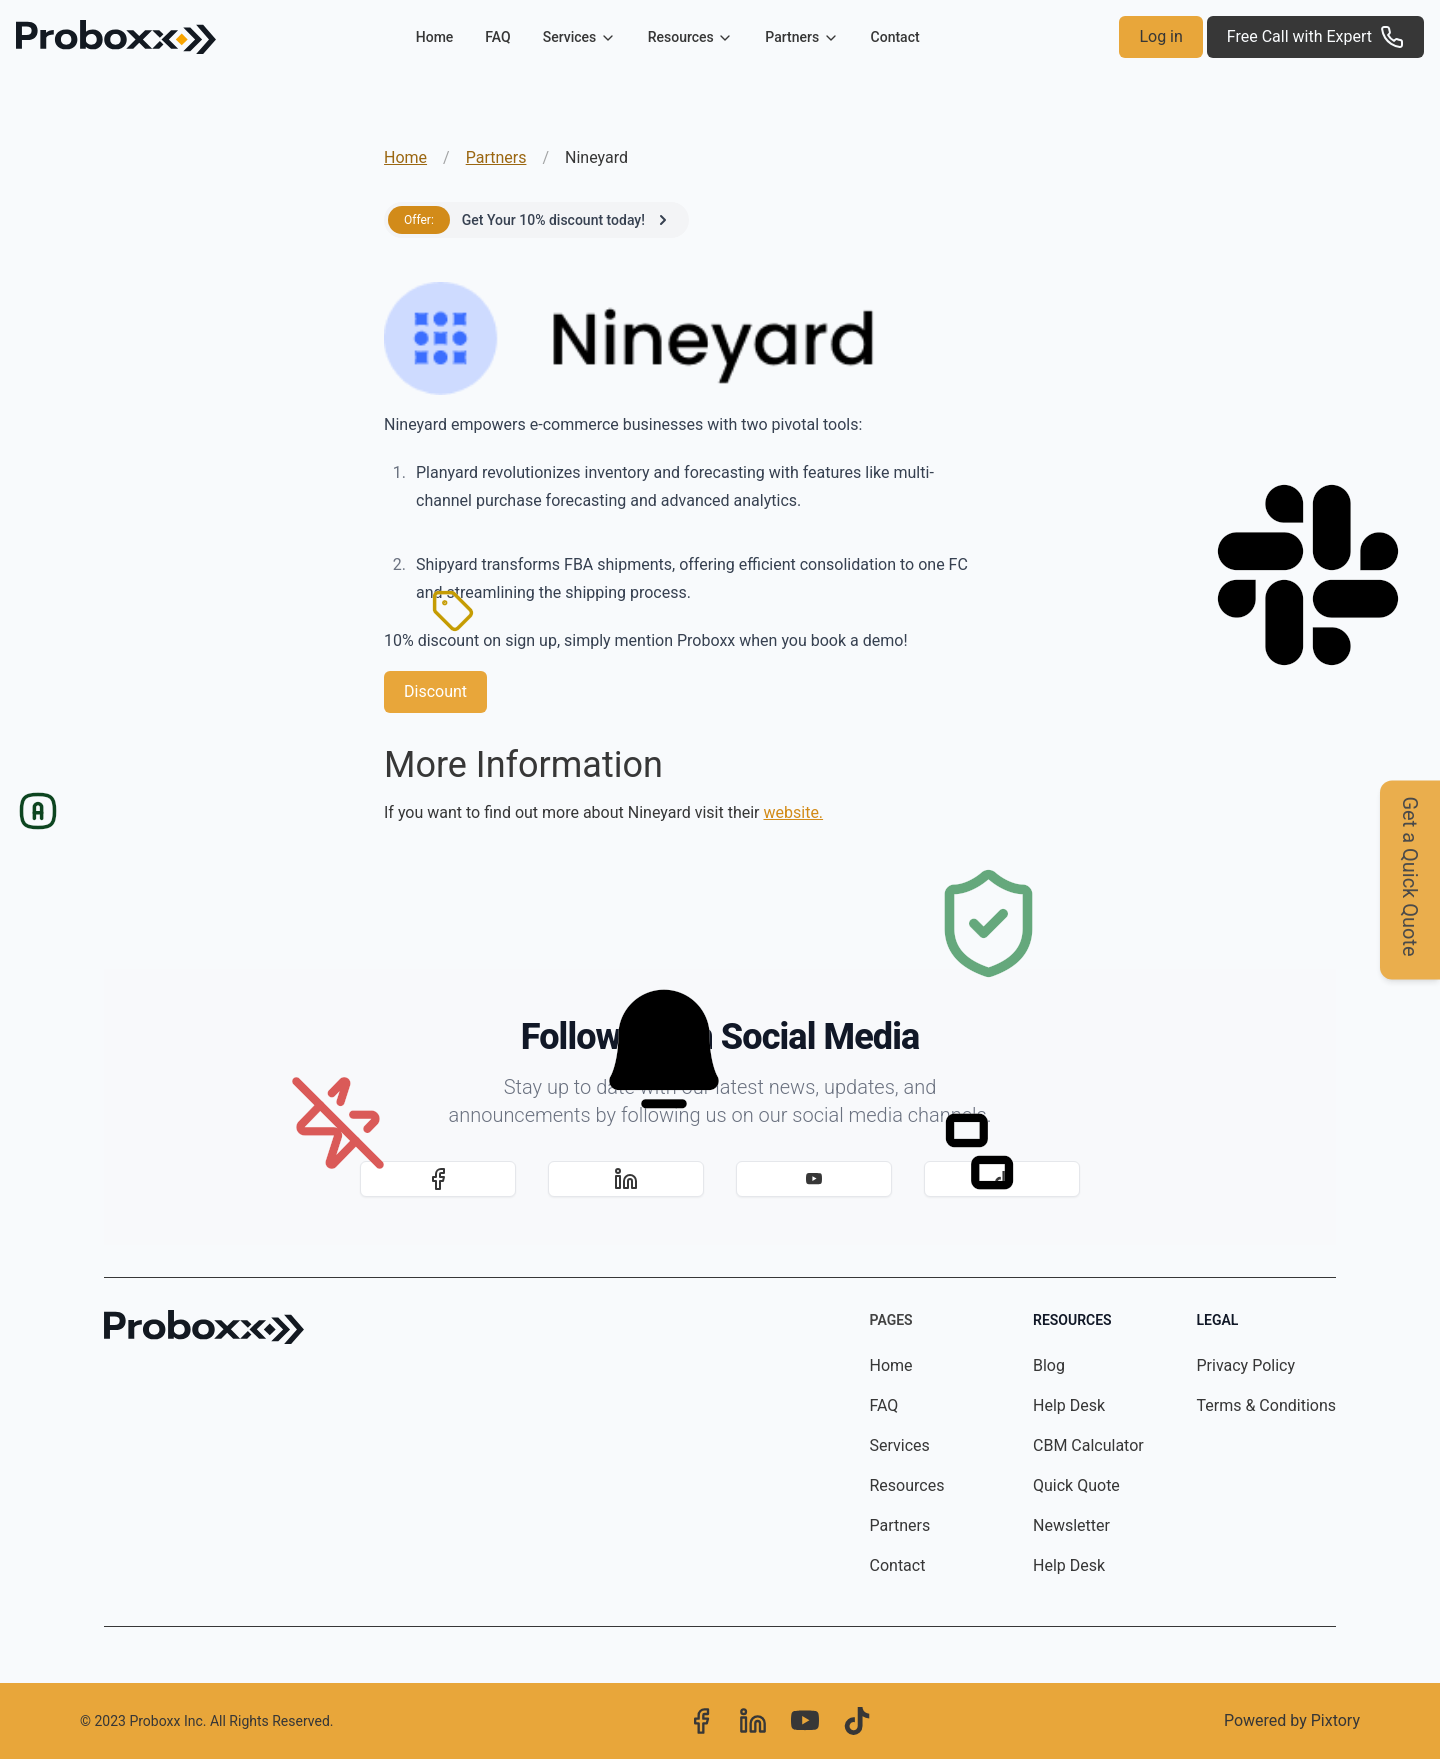 This screenshot has width=1440, height=1759. Describe the element at coordinates (988, 923) in the screenshot. I see `indicates verified security or protection status` at that location.